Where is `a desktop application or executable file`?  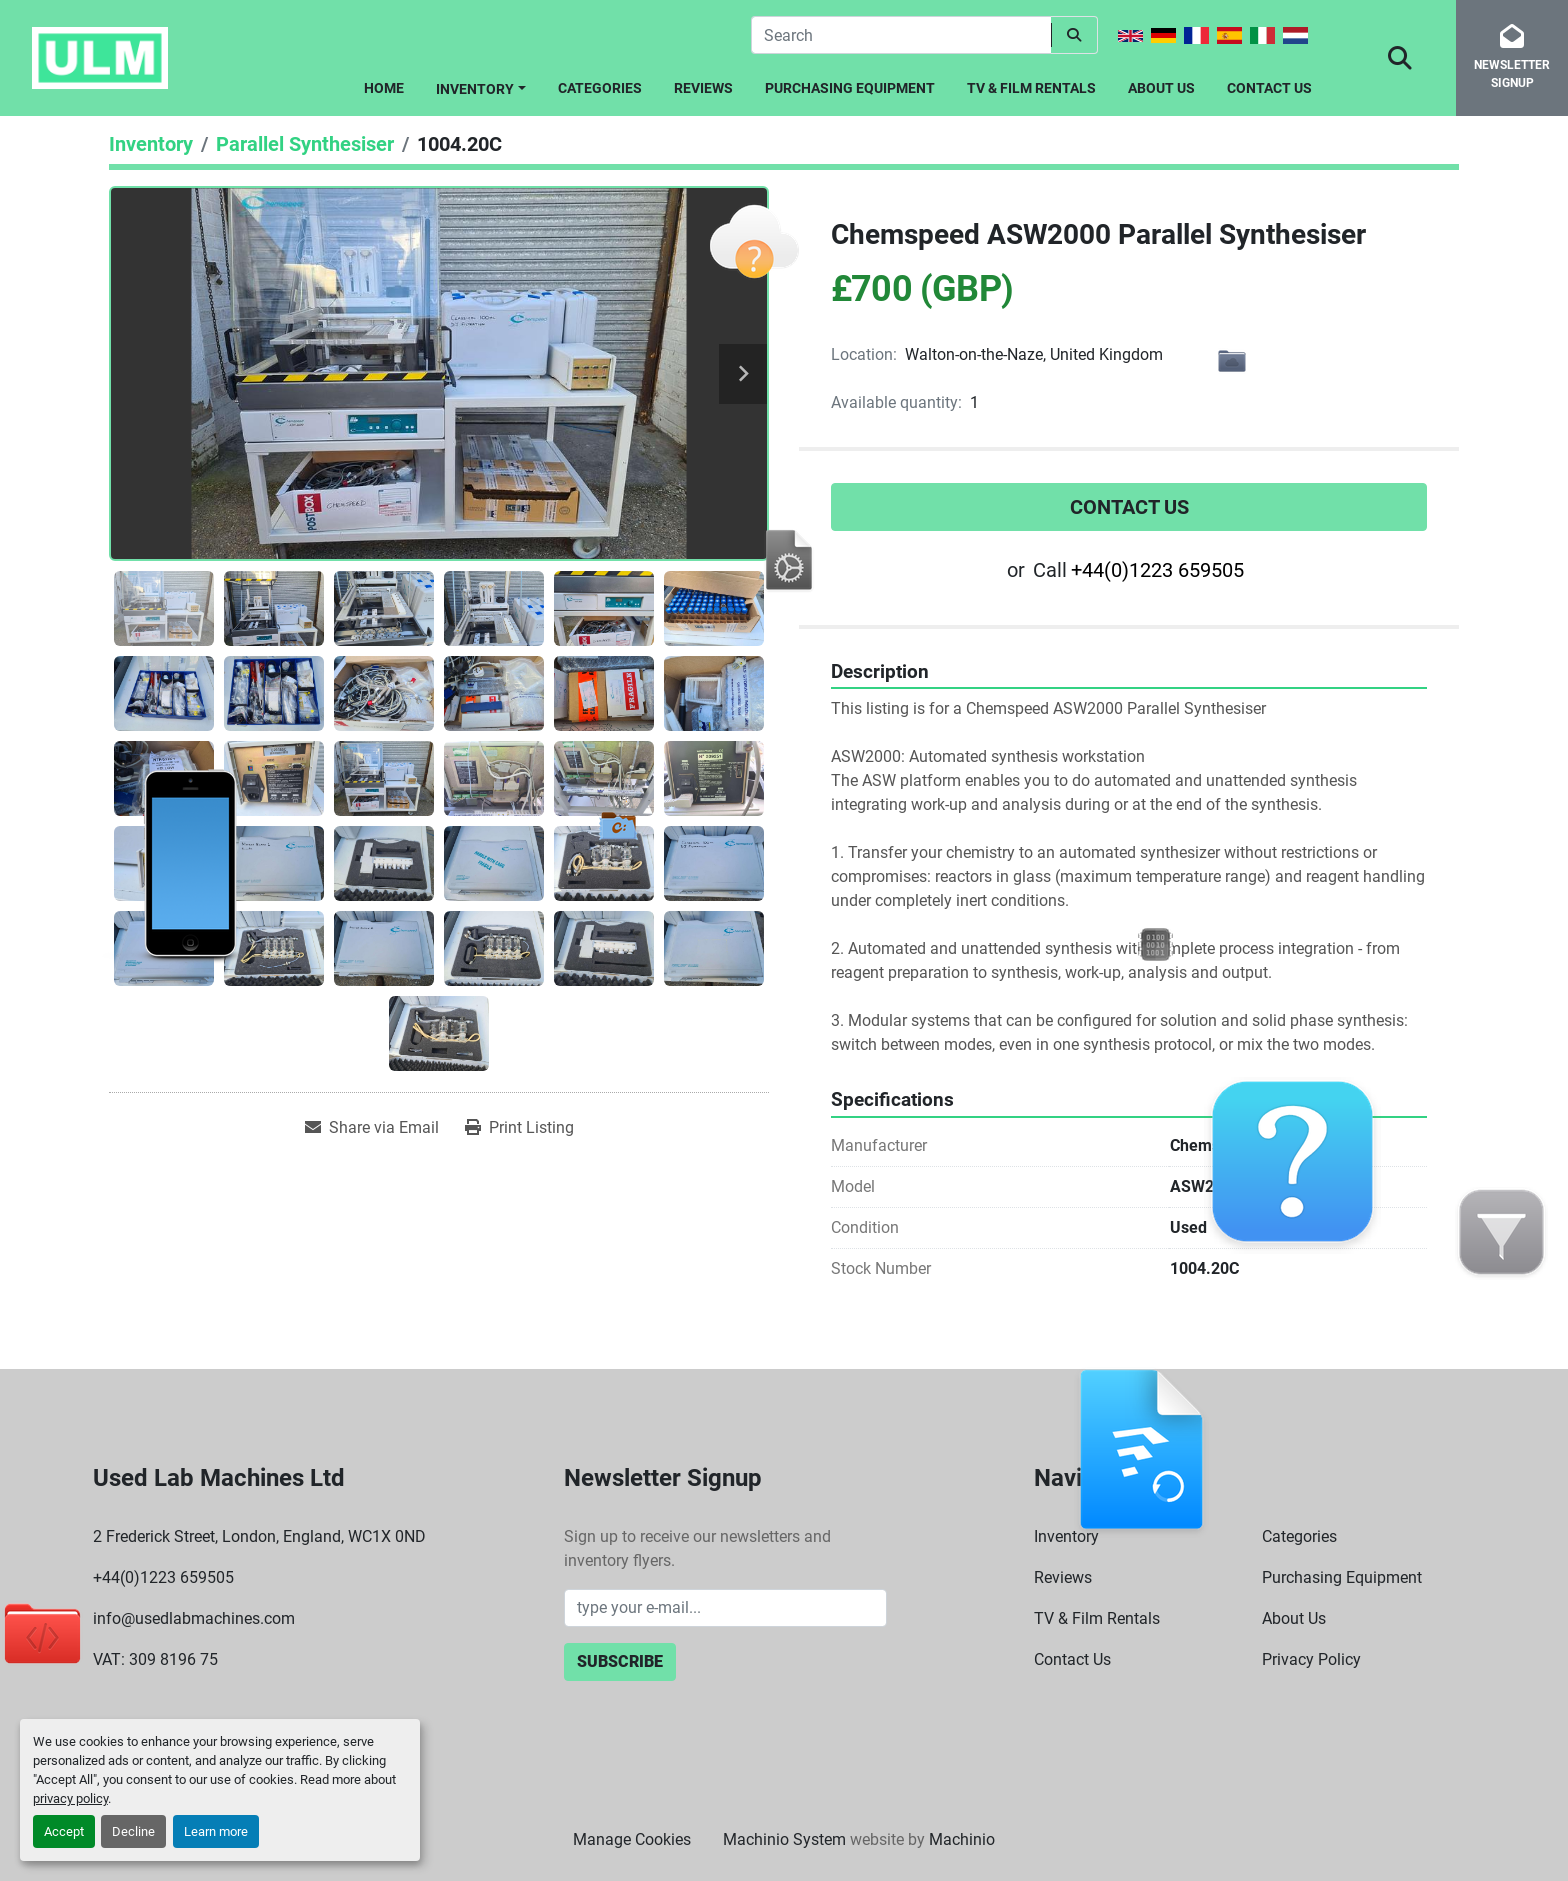
a desktop application or executable file is located at coordinates (789, 561).